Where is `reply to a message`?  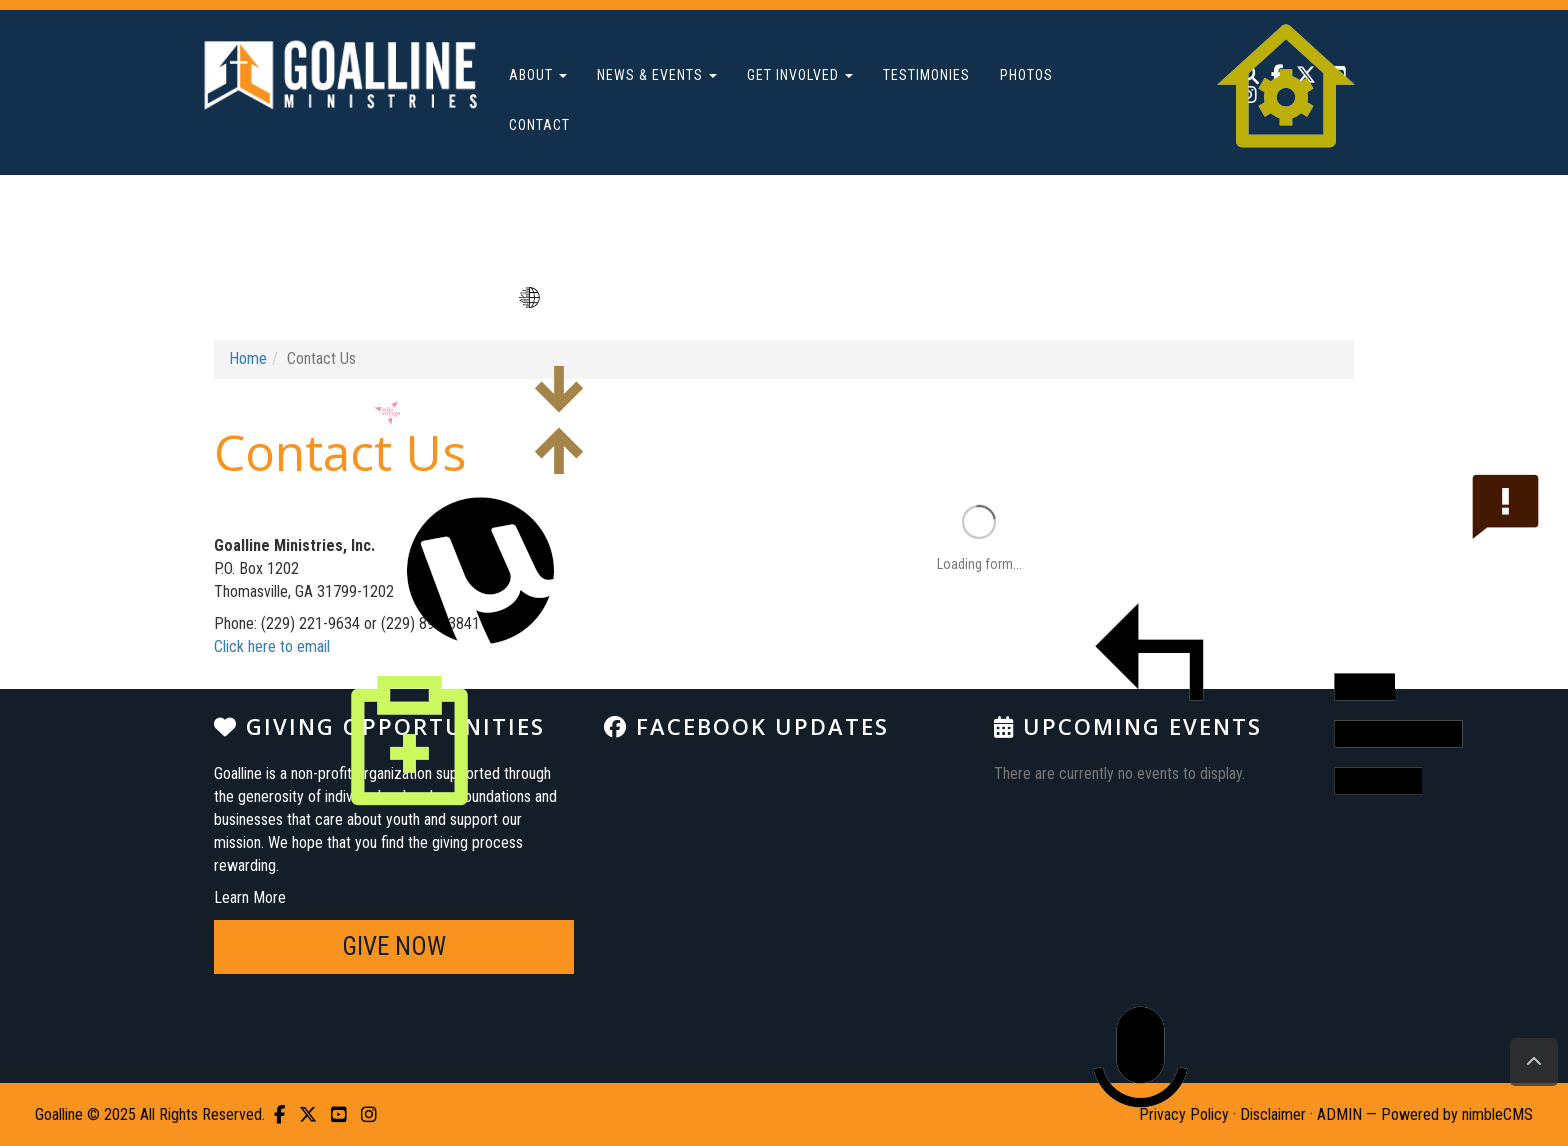
reply to a message is located at coordinates (1156, 653).